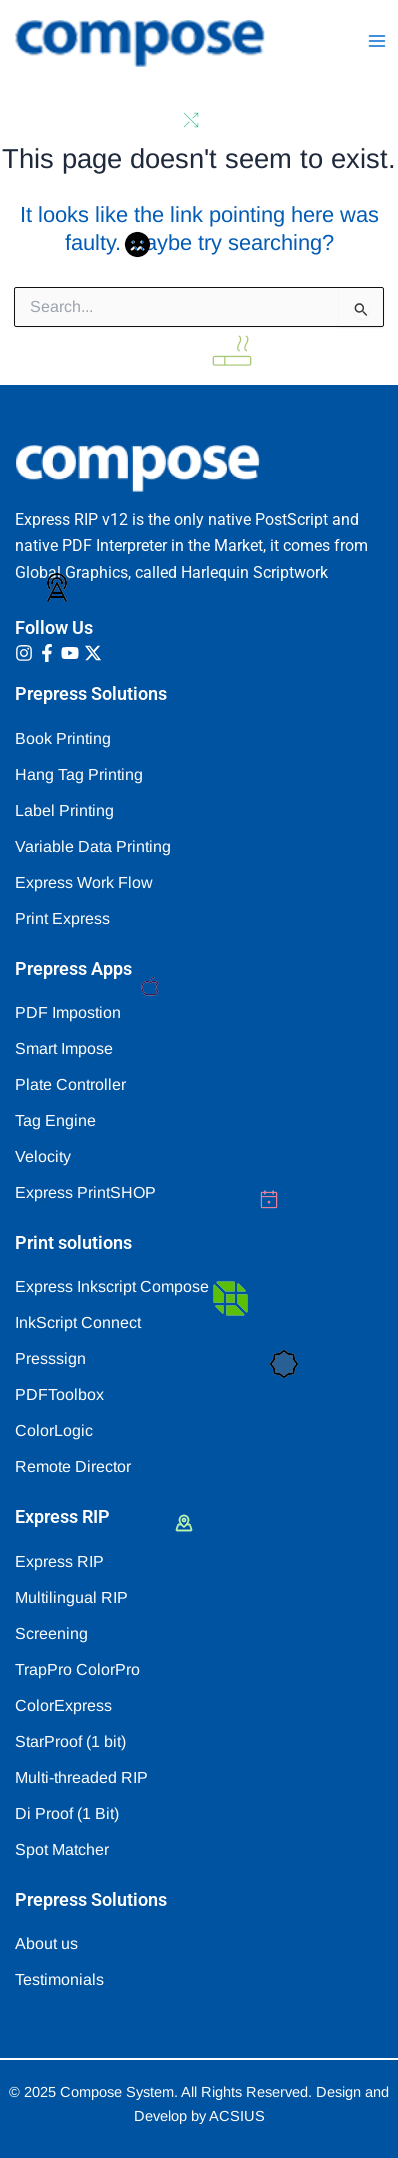 The image size is (398, 2158). What do you see at coordinates (57, 588) in the screenshot?
I see `indicates cellular network signal or connectivity` at bounding box center [57, 588].